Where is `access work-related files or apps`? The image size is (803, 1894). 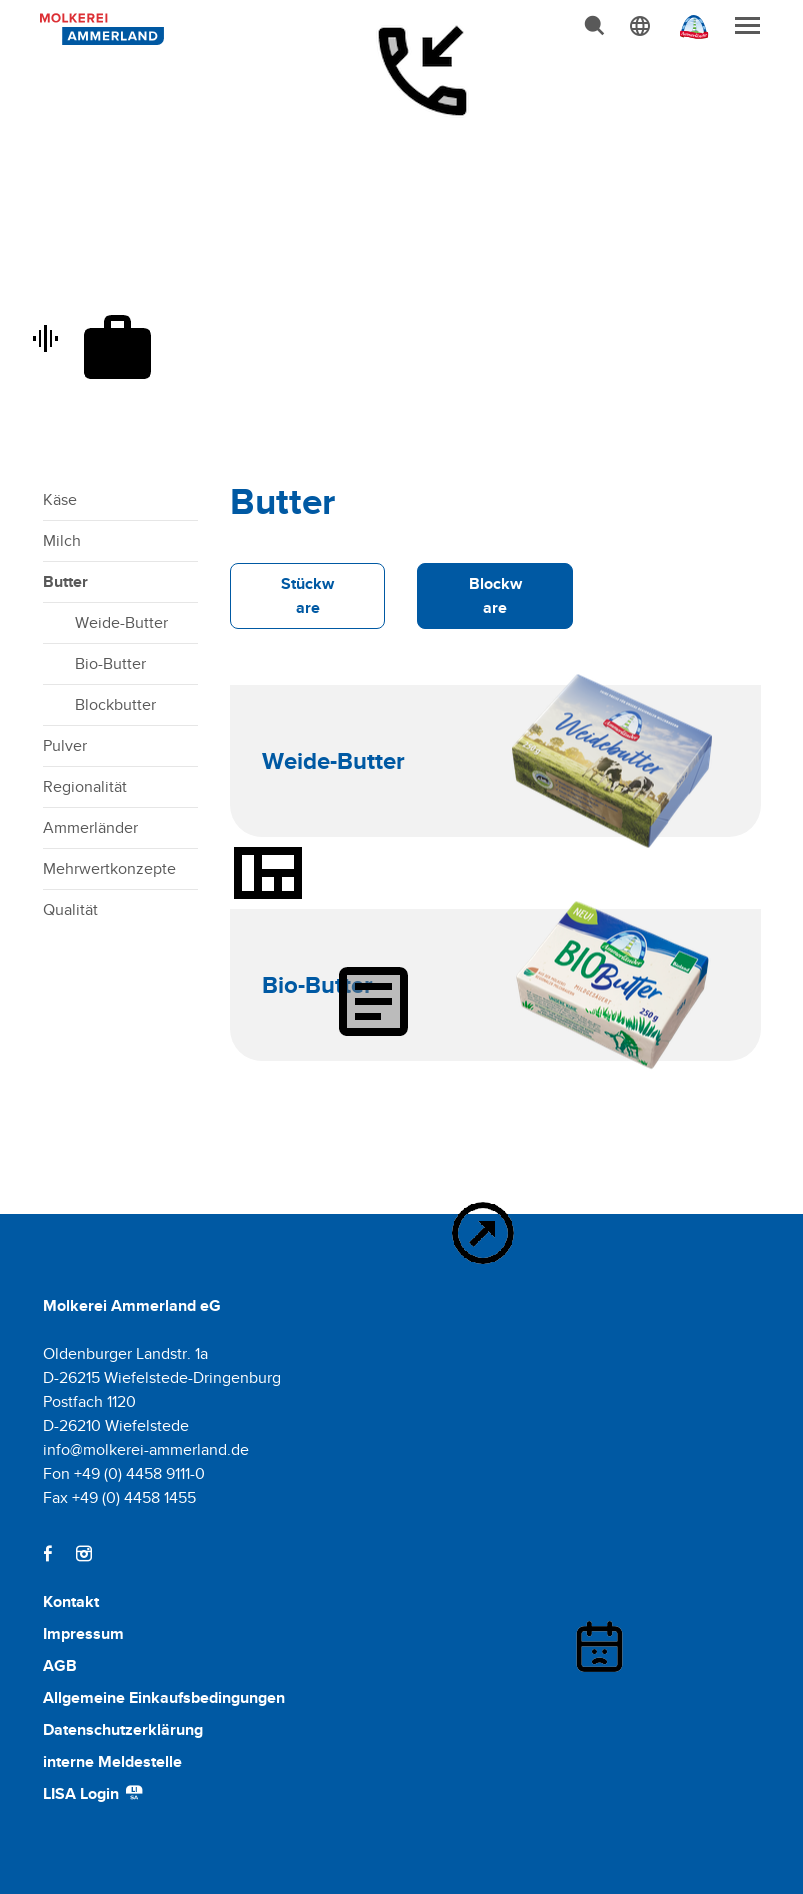 access work-related files or apps is located at coordinates (117, 348).